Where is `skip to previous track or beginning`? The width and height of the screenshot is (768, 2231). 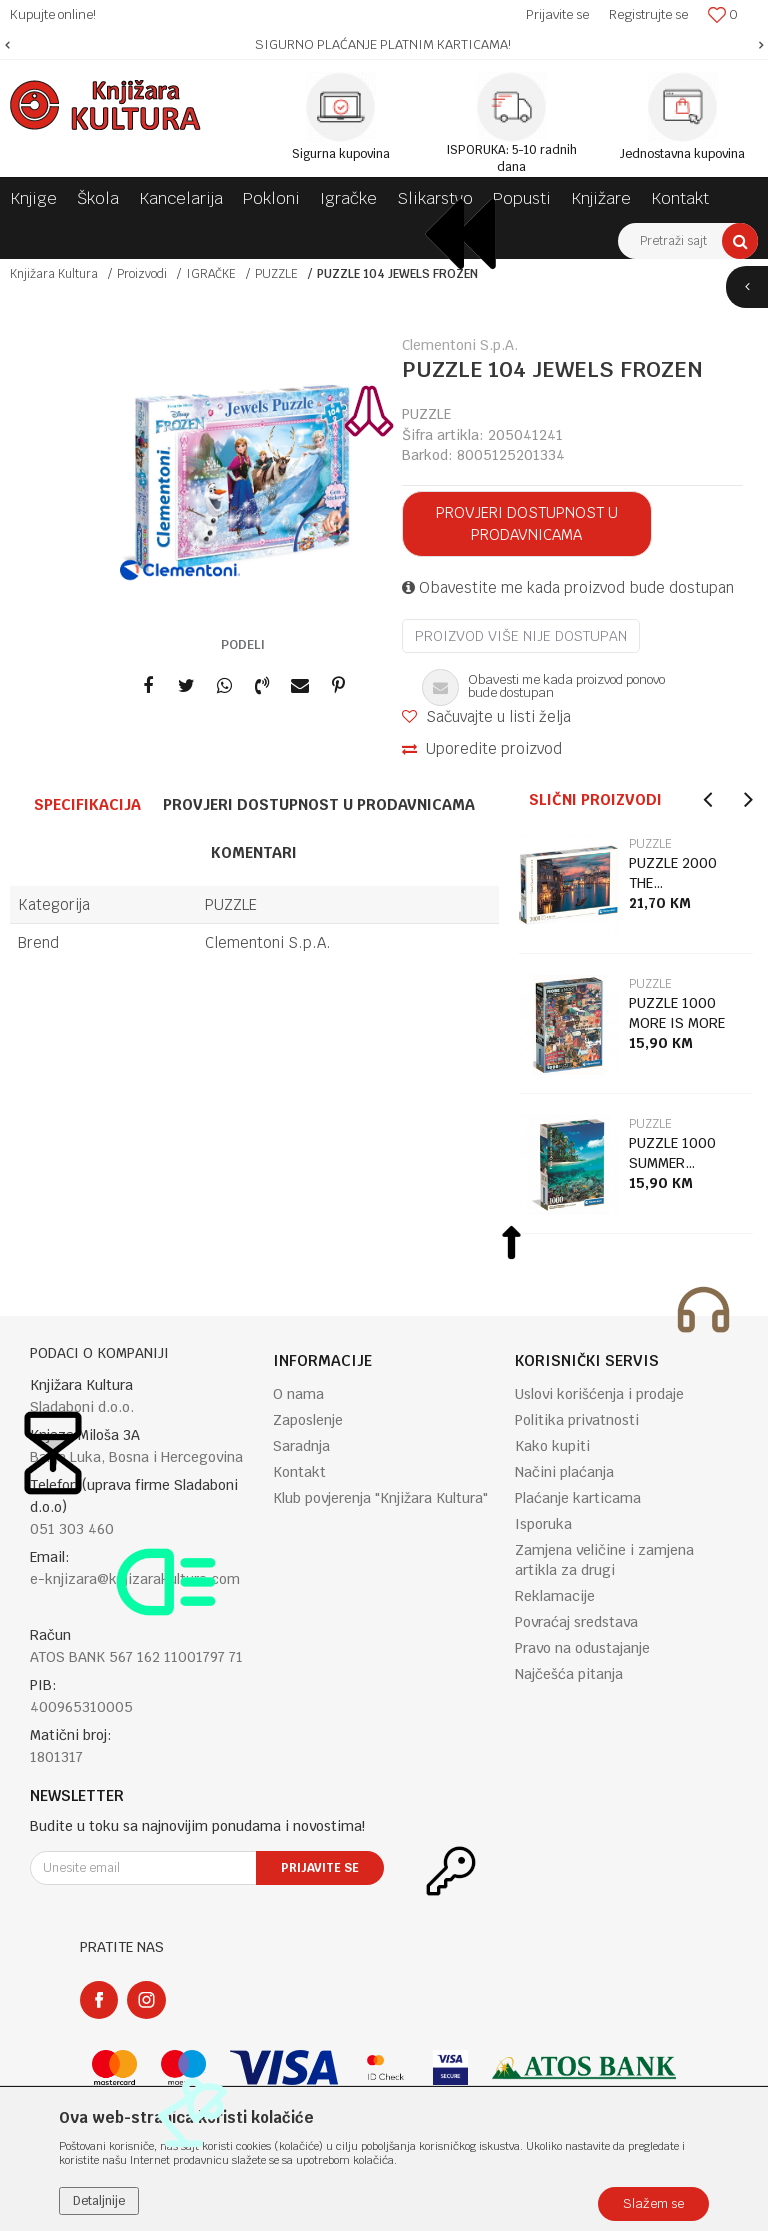 skip to previous track or beginning is located at coordinates (464, 234).